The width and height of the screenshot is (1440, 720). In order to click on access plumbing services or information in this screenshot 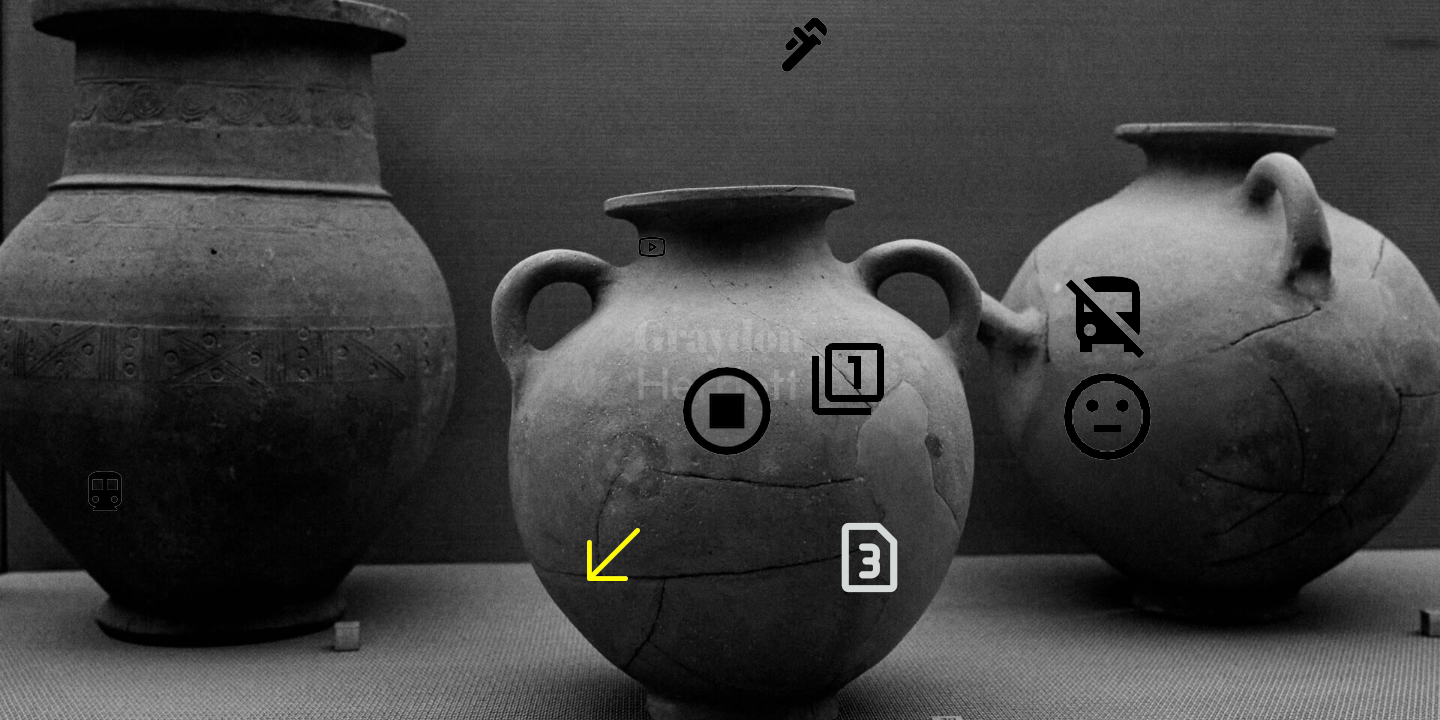, I will do `click(804, 44)`.